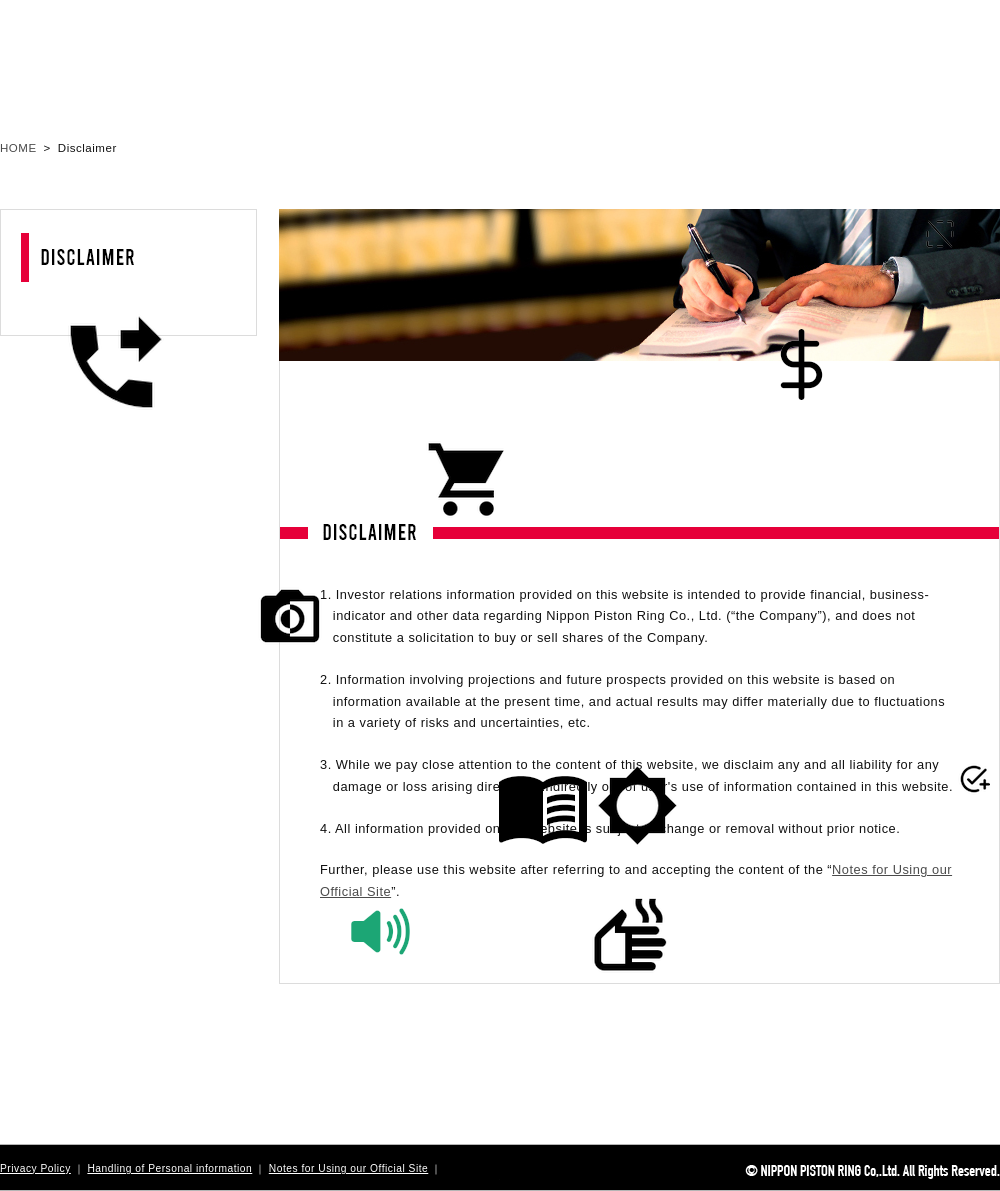 This screenshot has height=1191, width=1000. I want to click on view payment or pricing details, so click(801, 364).